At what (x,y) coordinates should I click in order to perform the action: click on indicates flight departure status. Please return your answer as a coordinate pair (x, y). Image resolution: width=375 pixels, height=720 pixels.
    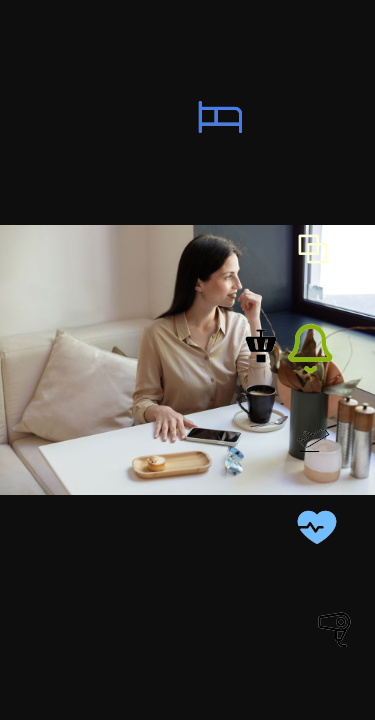
    Looking at the image, I should click on (313, 439).